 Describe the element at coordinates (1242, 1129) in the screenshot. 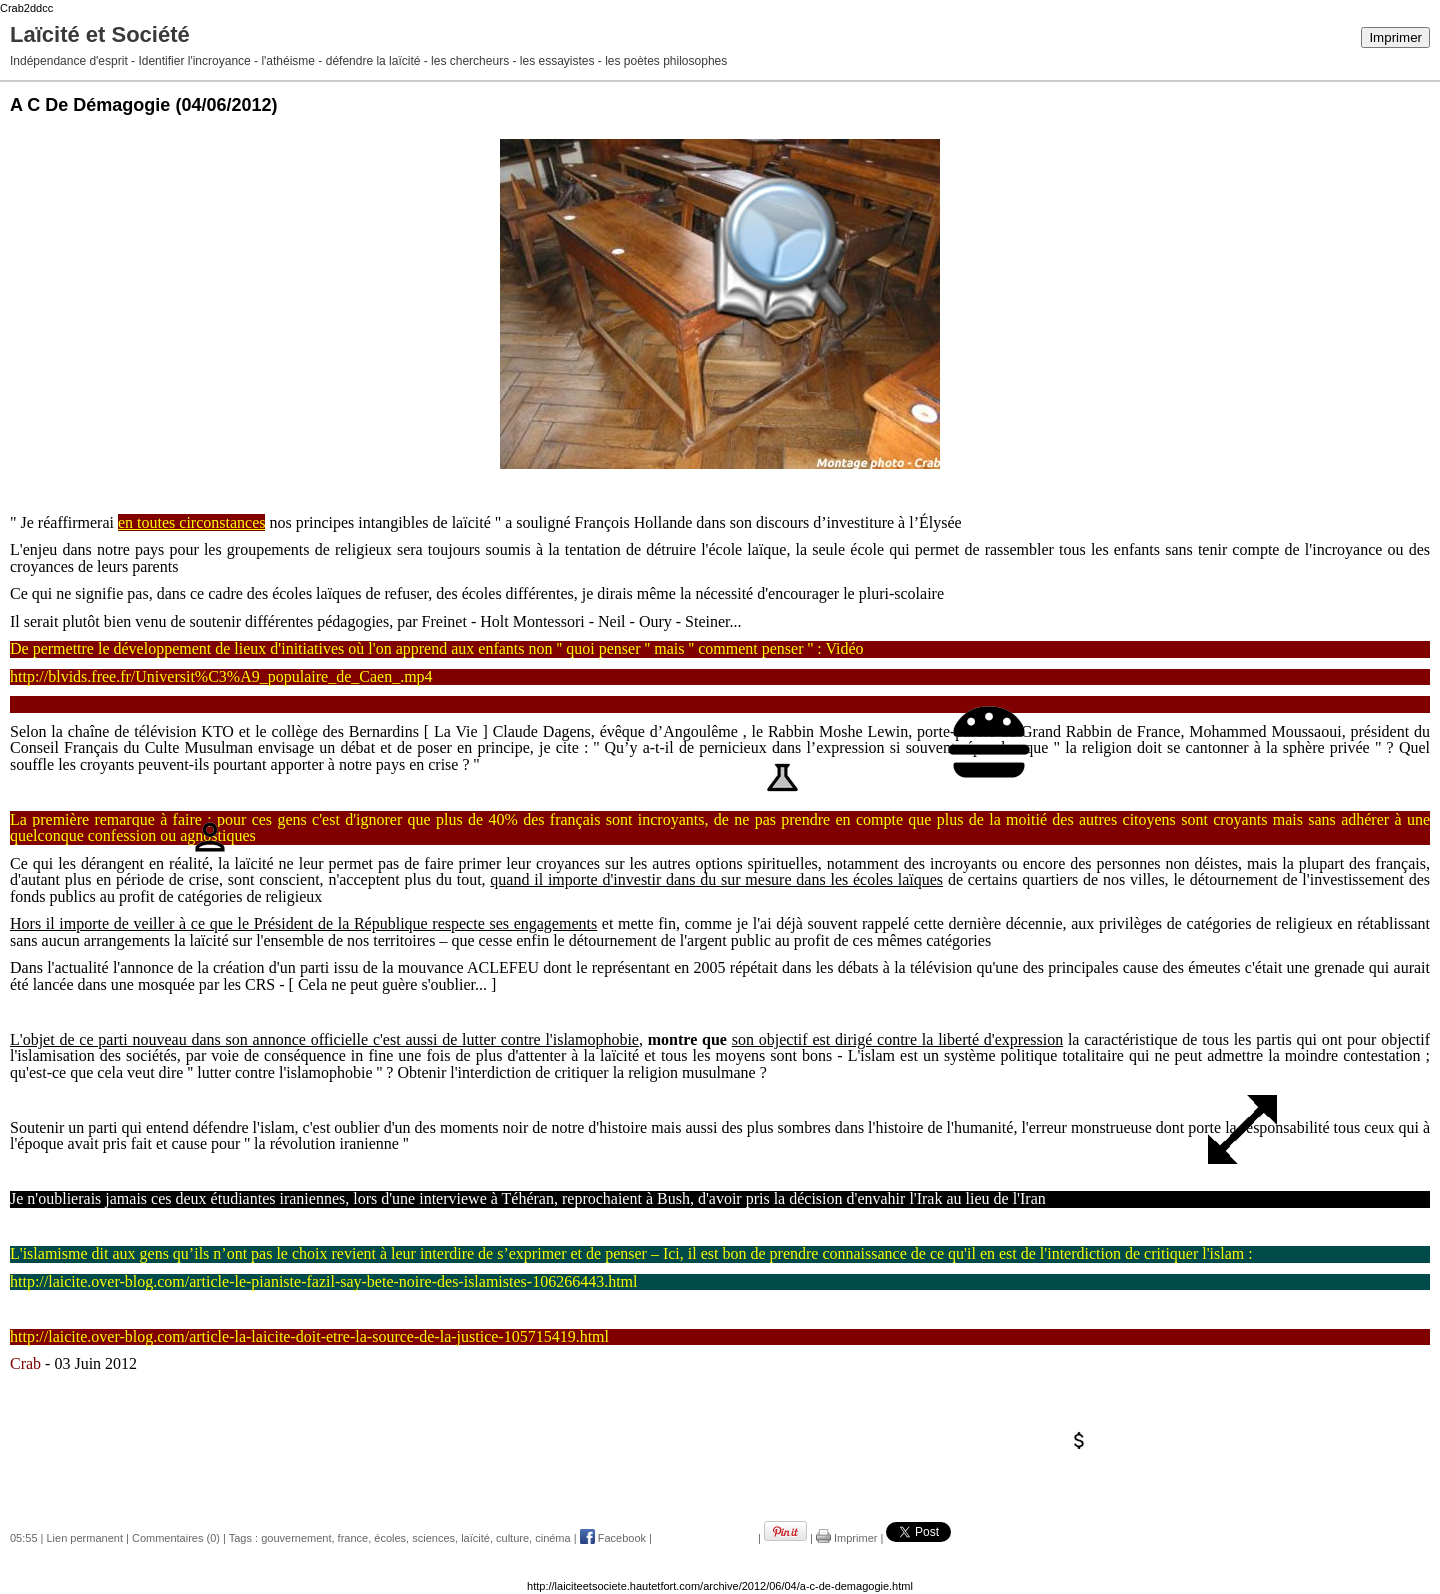

I see `expand to full screen` at that location.